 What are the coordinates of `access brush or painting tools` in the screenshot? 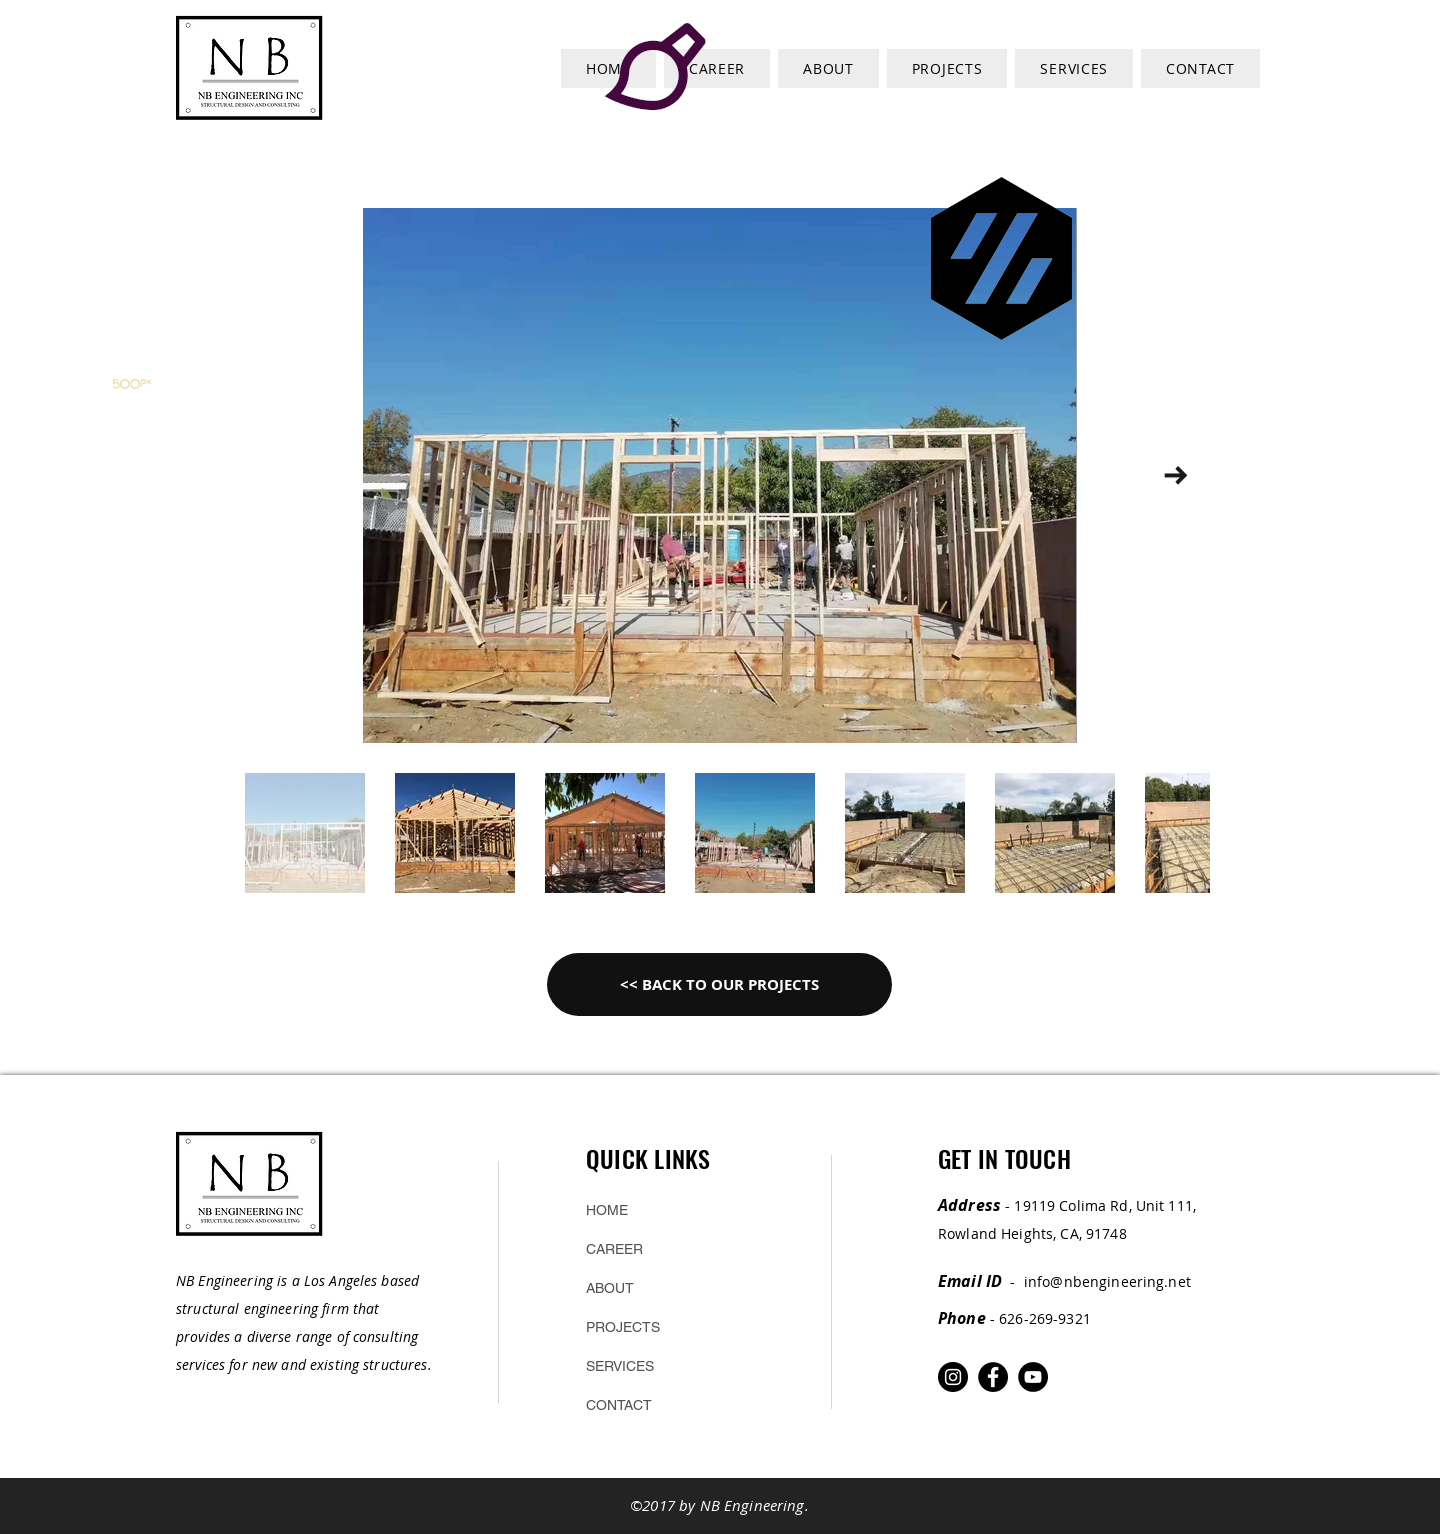 It's located at (655, 68).